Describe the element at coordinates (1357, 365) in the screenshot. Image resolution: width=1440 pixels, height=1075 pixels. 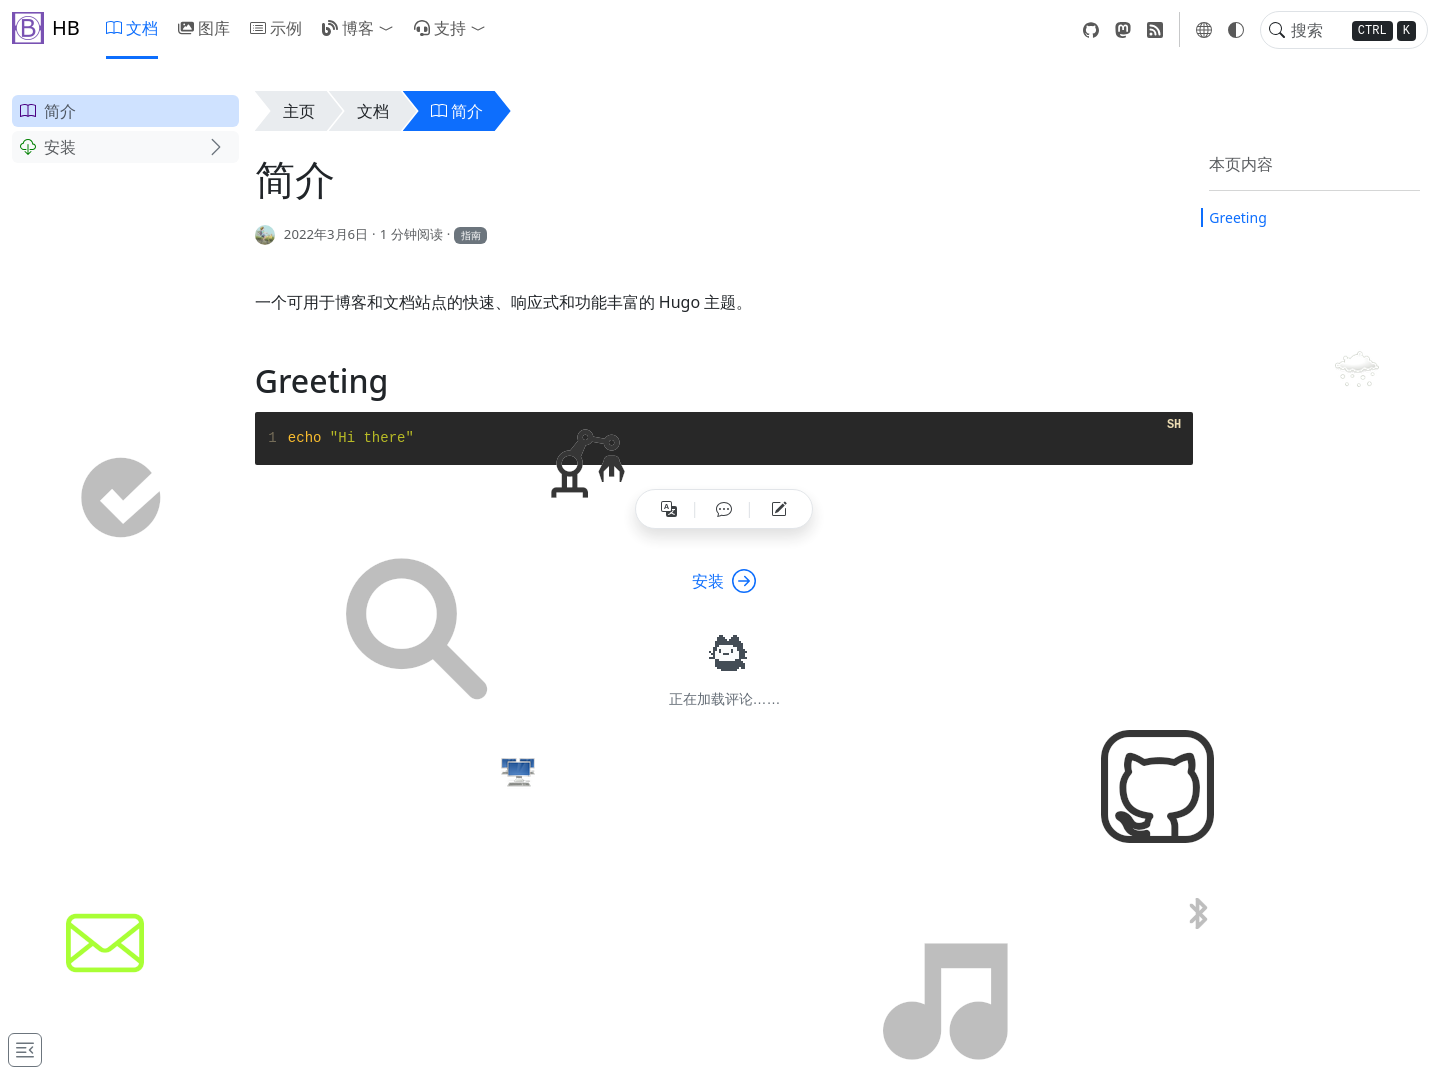
I see `indicates snowy weather conditions` at that location.